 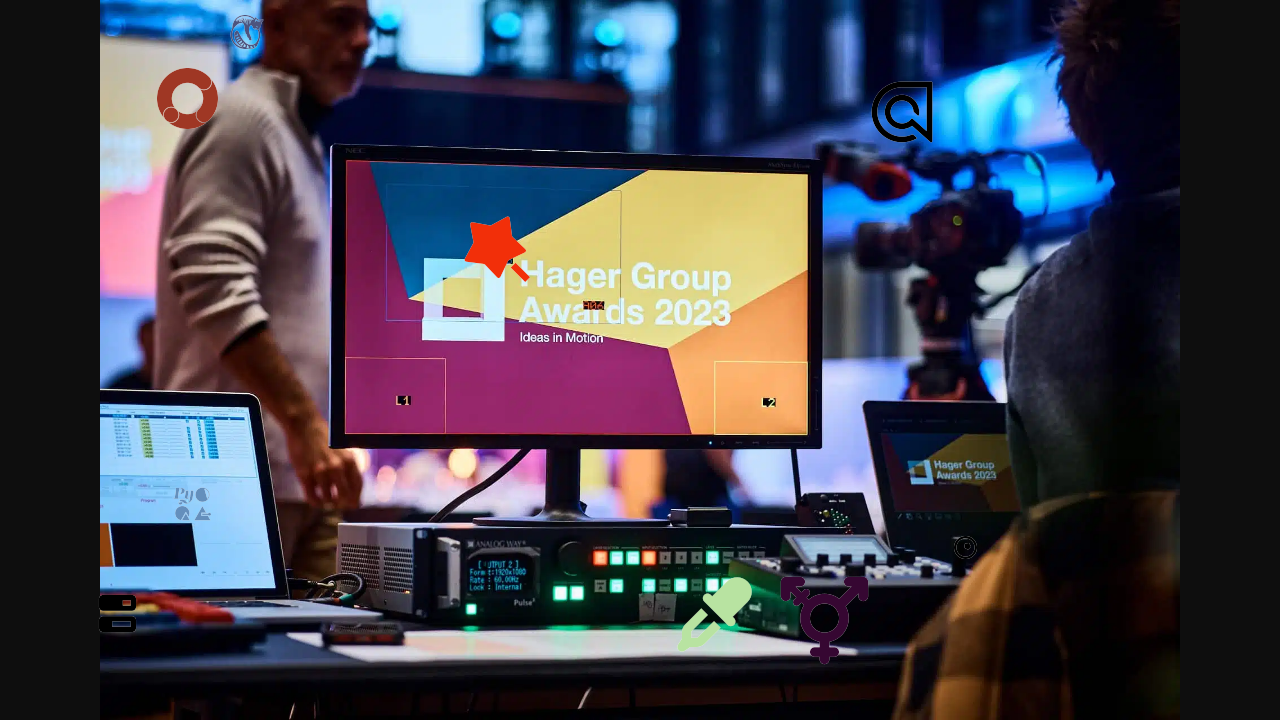 I want to click on pycqa (python code quality authority) organization logo, so click(x=192, y=504).